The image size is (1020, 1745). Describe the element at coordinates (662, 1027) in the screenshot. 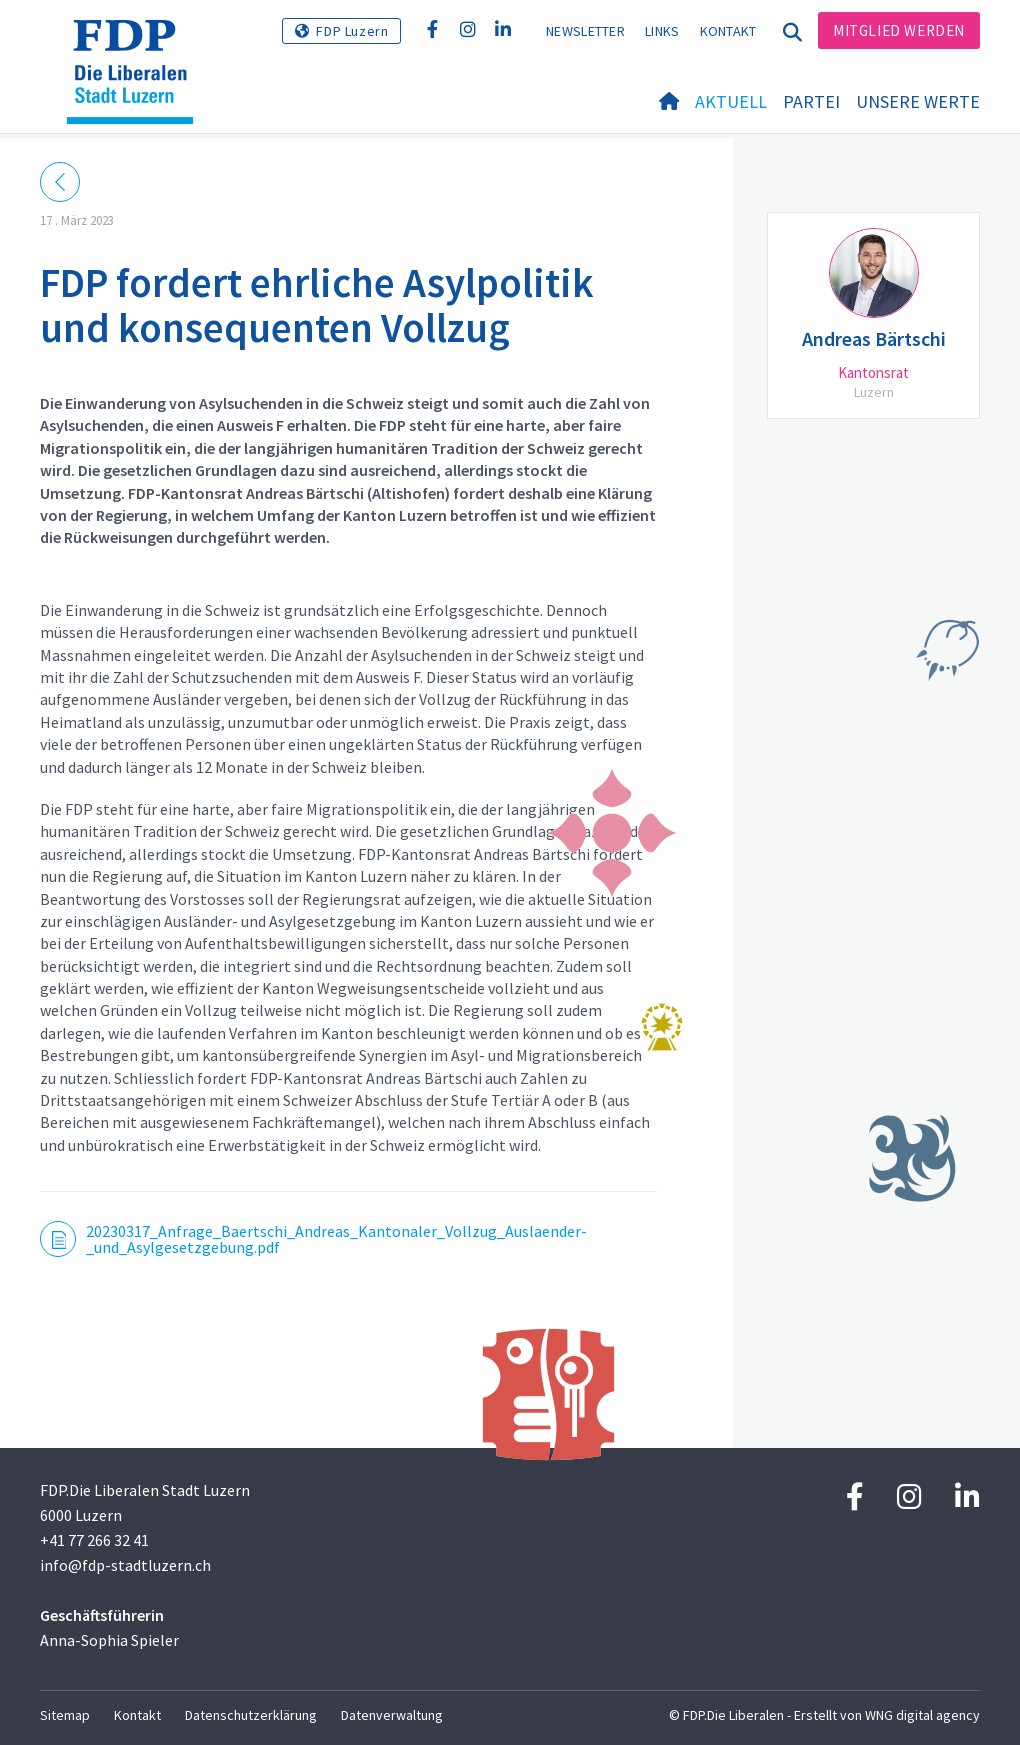

I see `access the stargate or portal feature` at that location.